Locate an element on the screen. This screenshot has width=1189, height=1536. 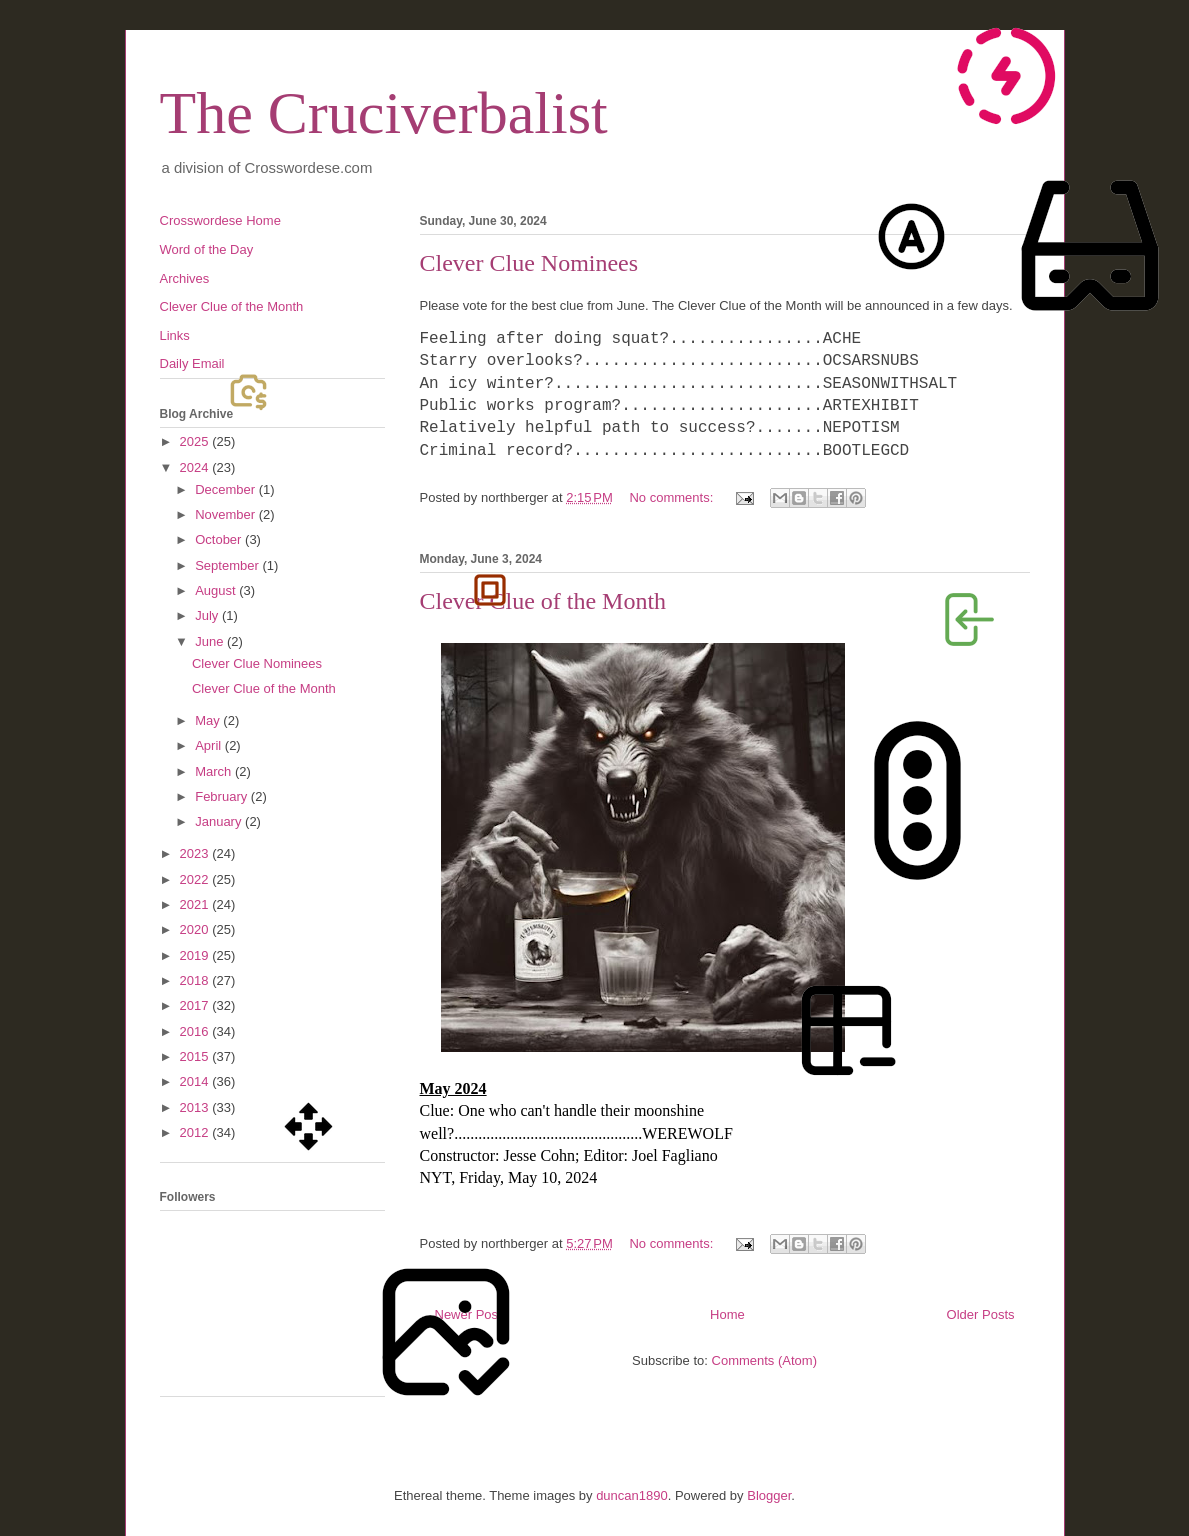
view box model or layout properties is located at coordinates (490, 590).